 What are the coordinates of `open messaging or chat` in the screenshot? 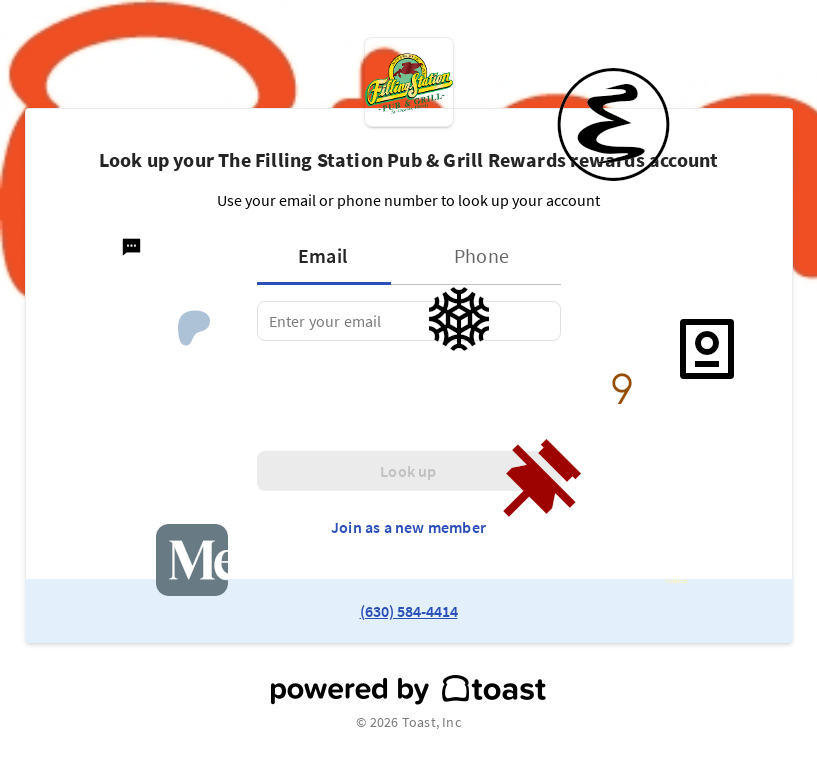 It's located at (131, 246).